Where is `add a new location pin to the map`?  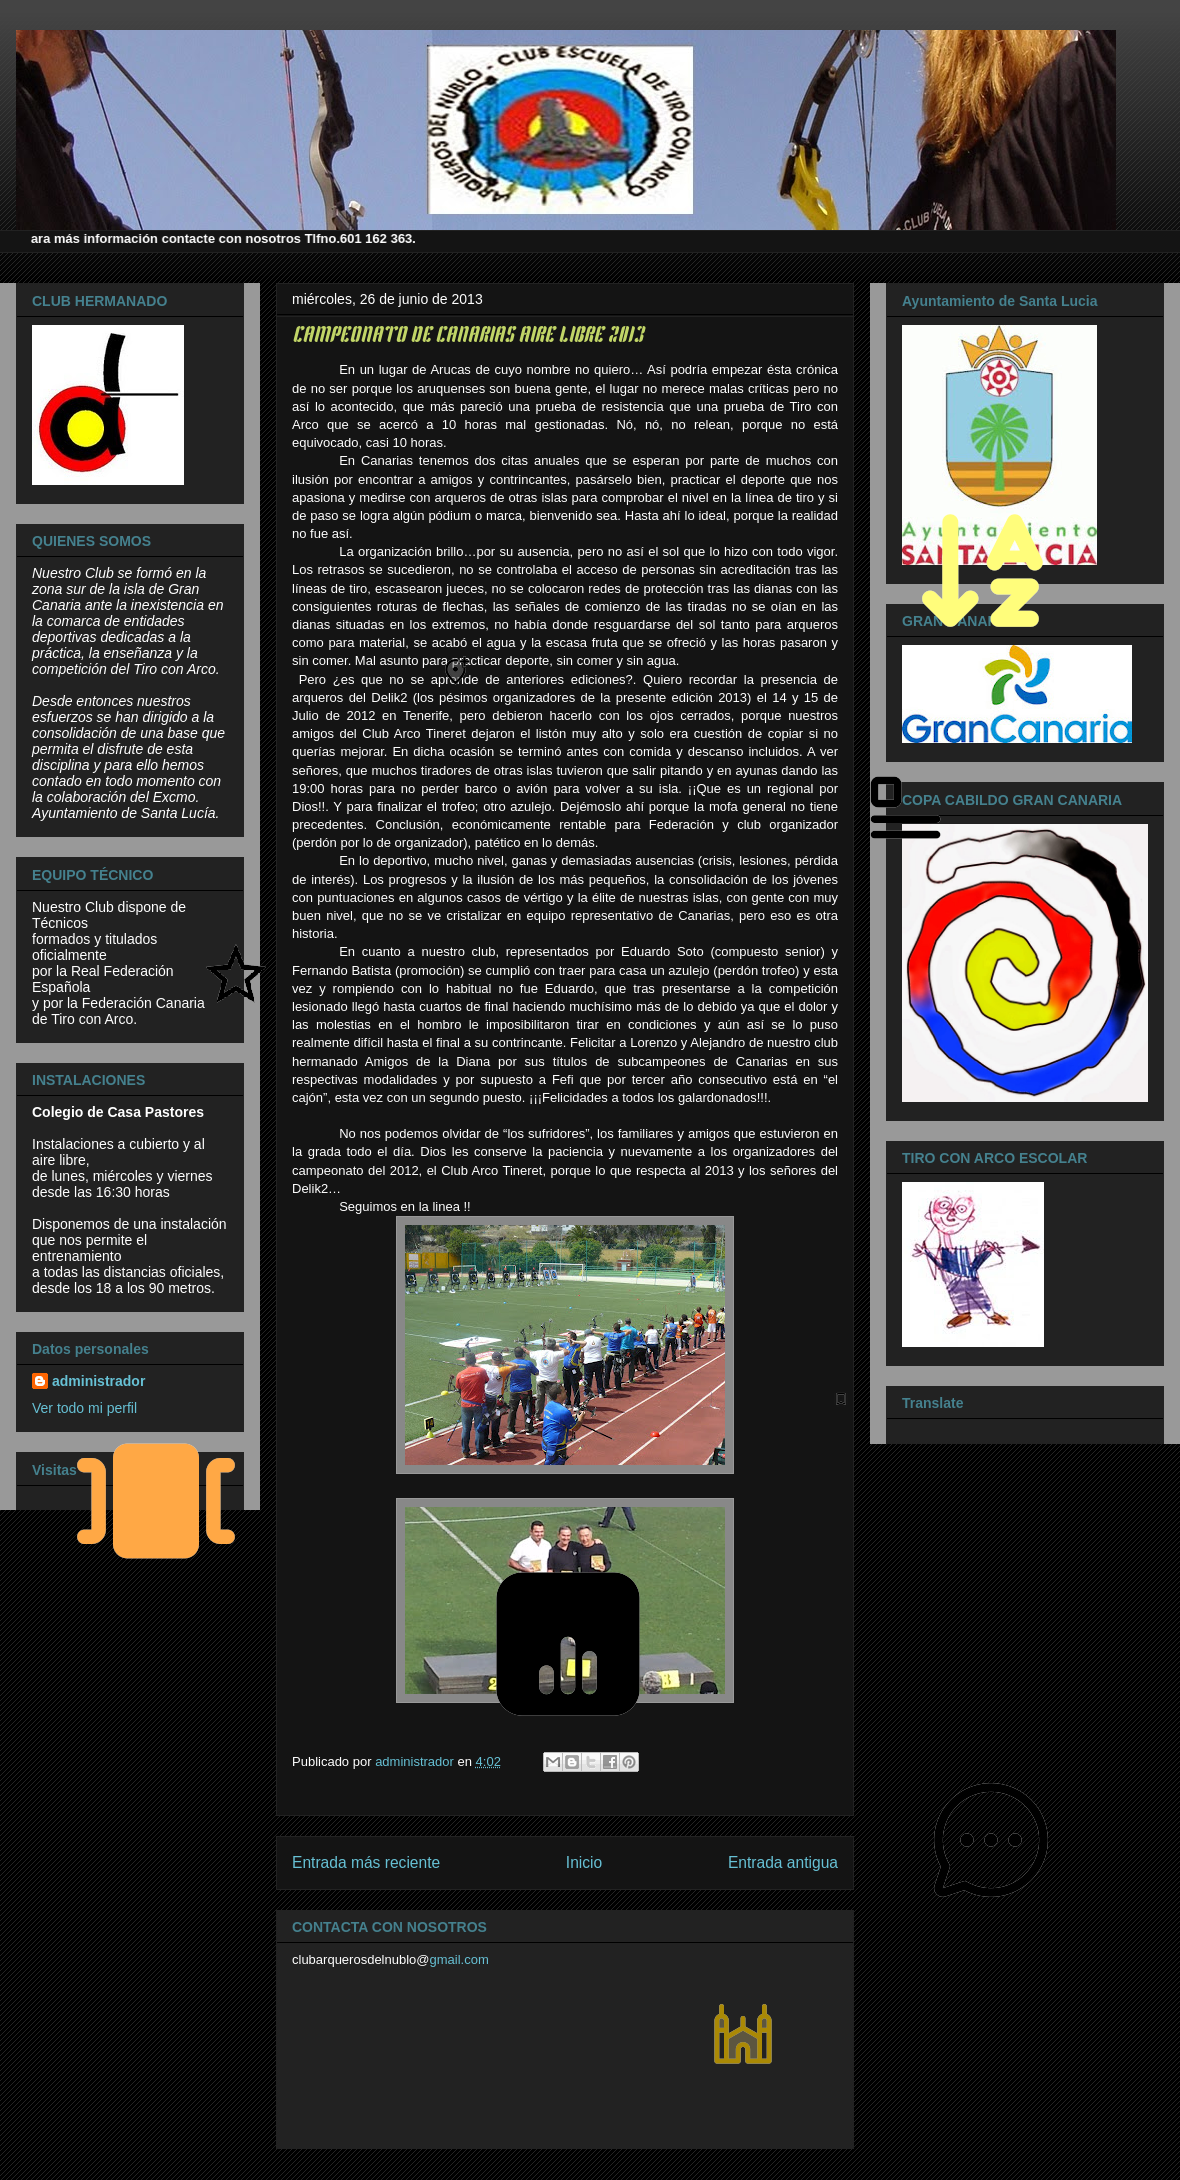 add a new location pin to the map is located at coordinates (455, 670).